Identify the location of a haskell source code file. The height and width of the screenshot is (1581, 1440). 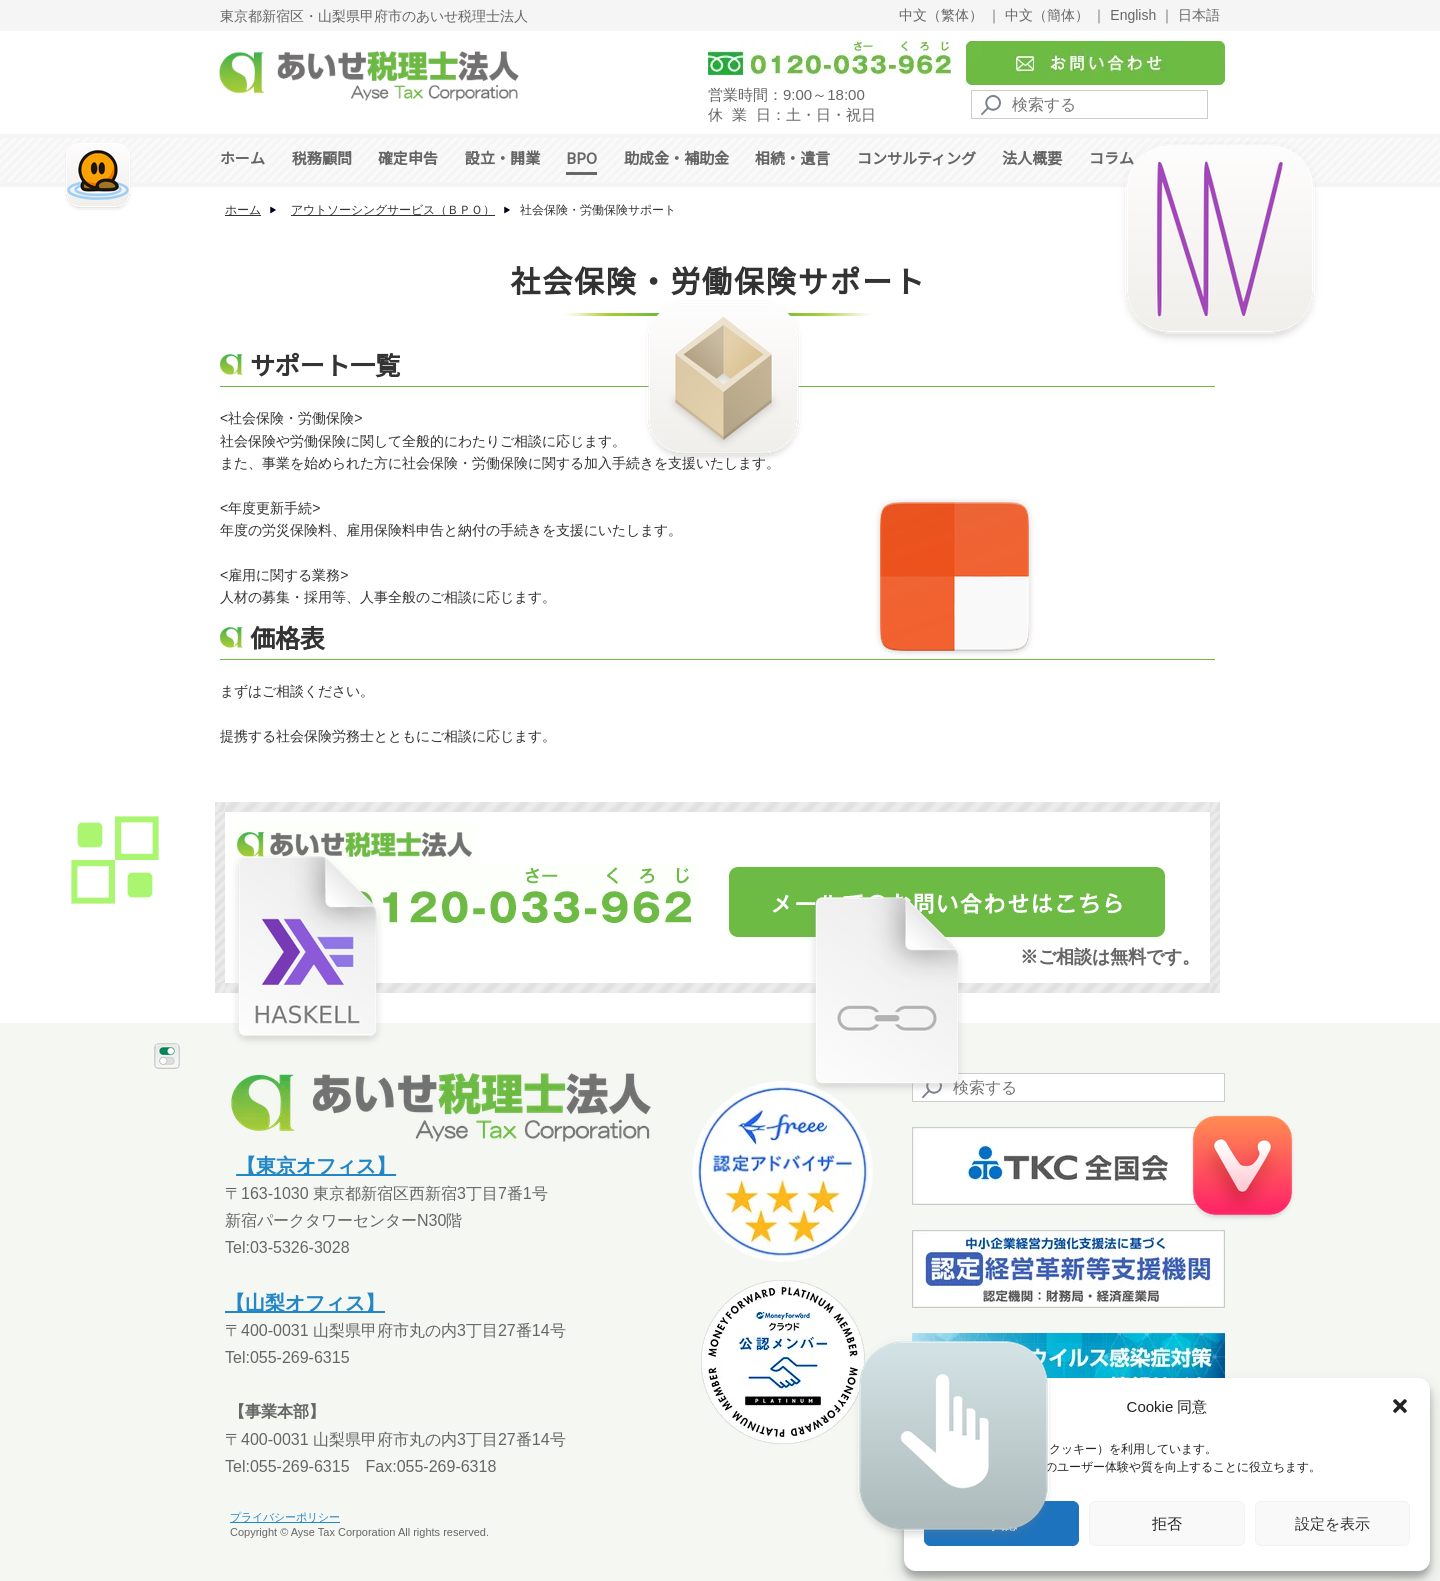
(307, 949).